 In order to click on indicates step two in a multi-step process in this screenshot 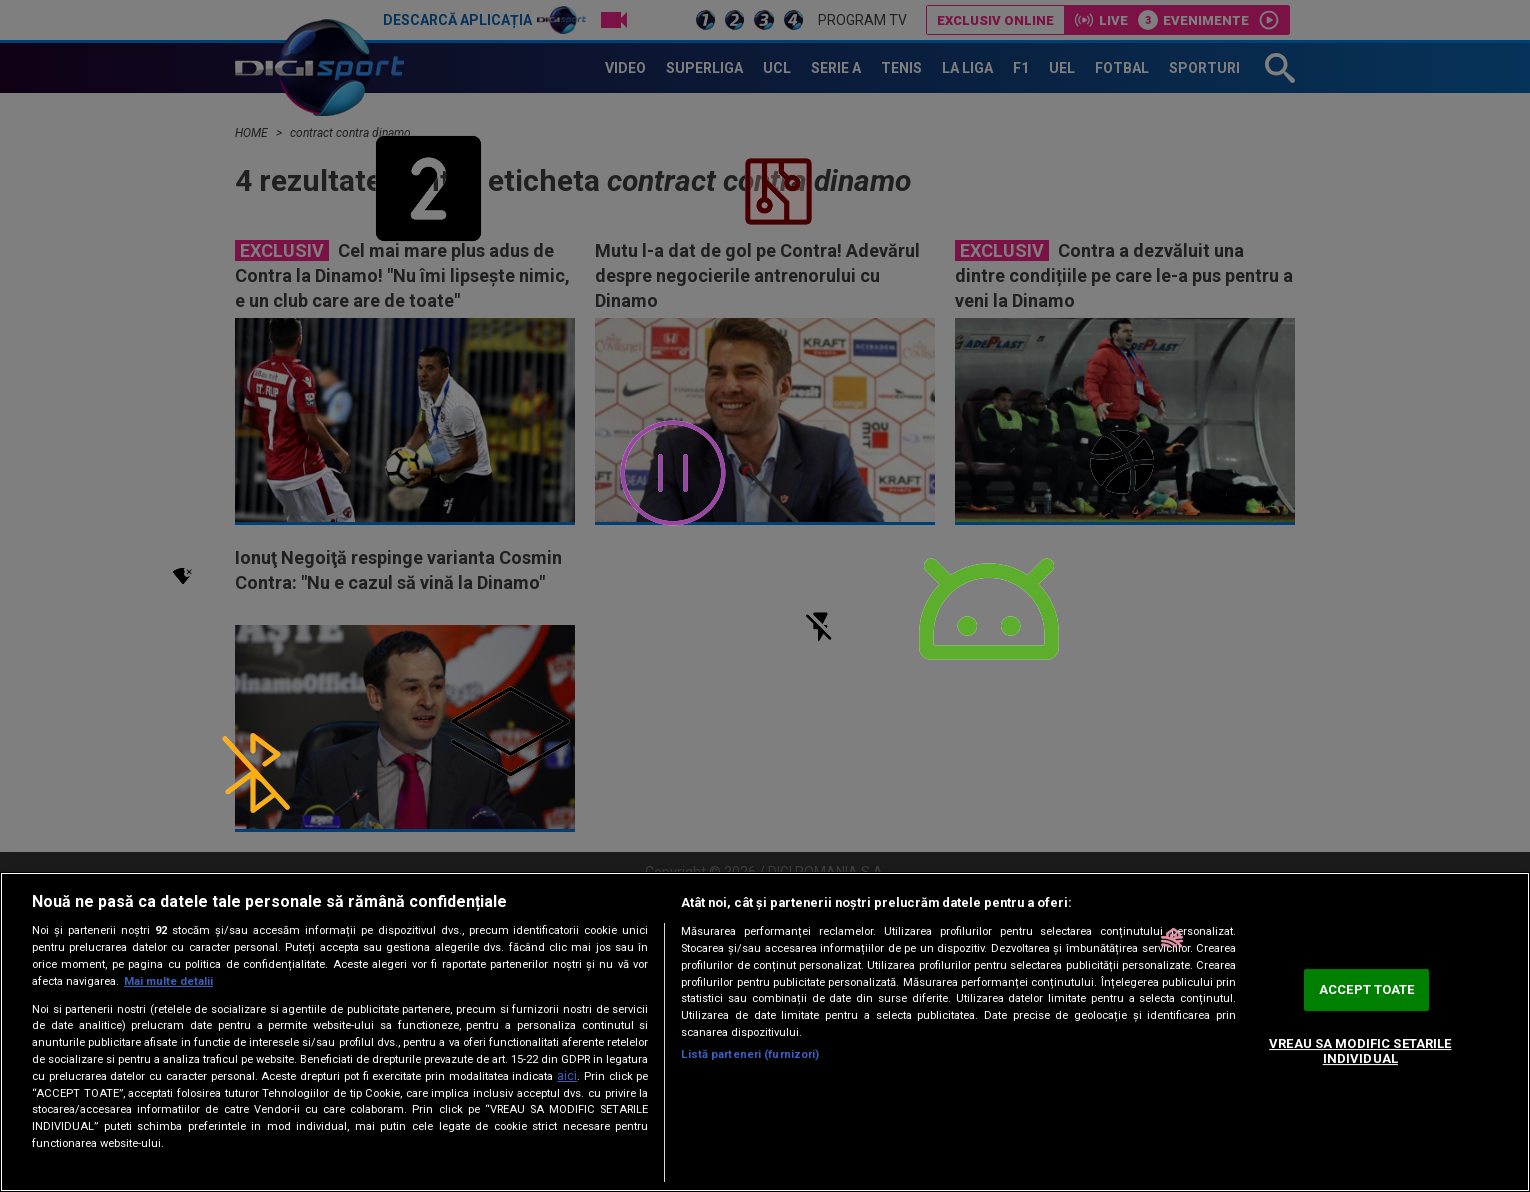, I will do `click(428, 188)`.